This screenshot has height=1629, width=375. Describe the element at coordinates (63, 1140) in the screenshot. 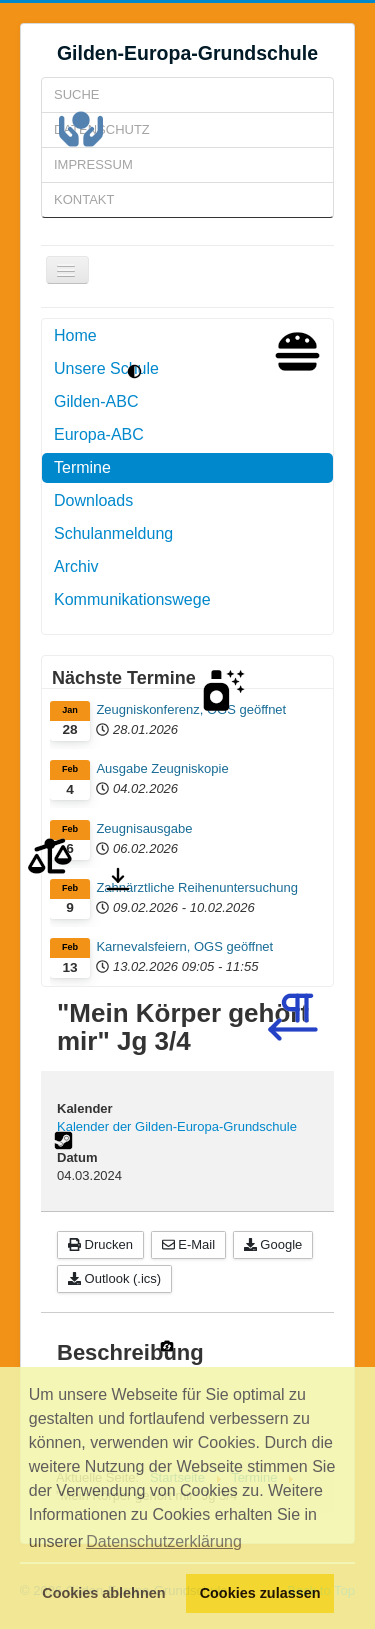

I see `open steam gaming platform` at that location.